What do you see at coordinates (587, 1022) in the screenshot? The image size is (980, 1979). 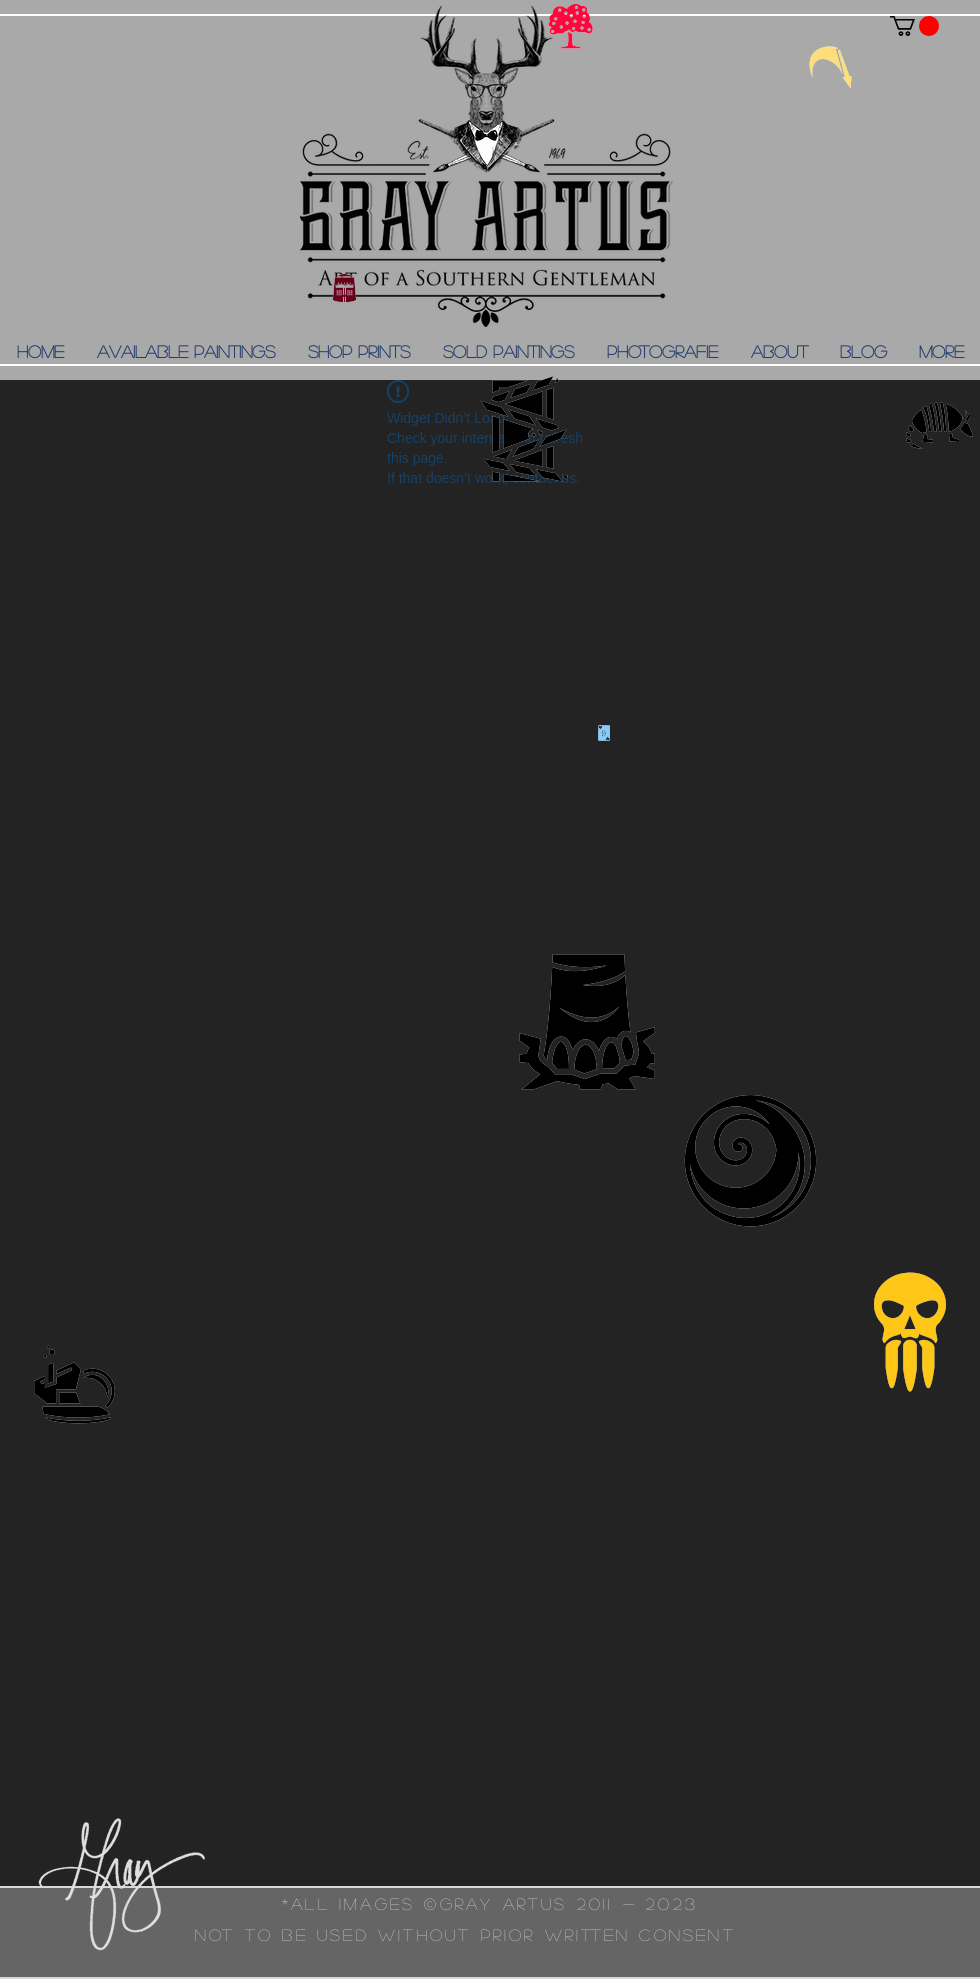 I see `perform a stomp attack` at bounding box center [587, 1022].